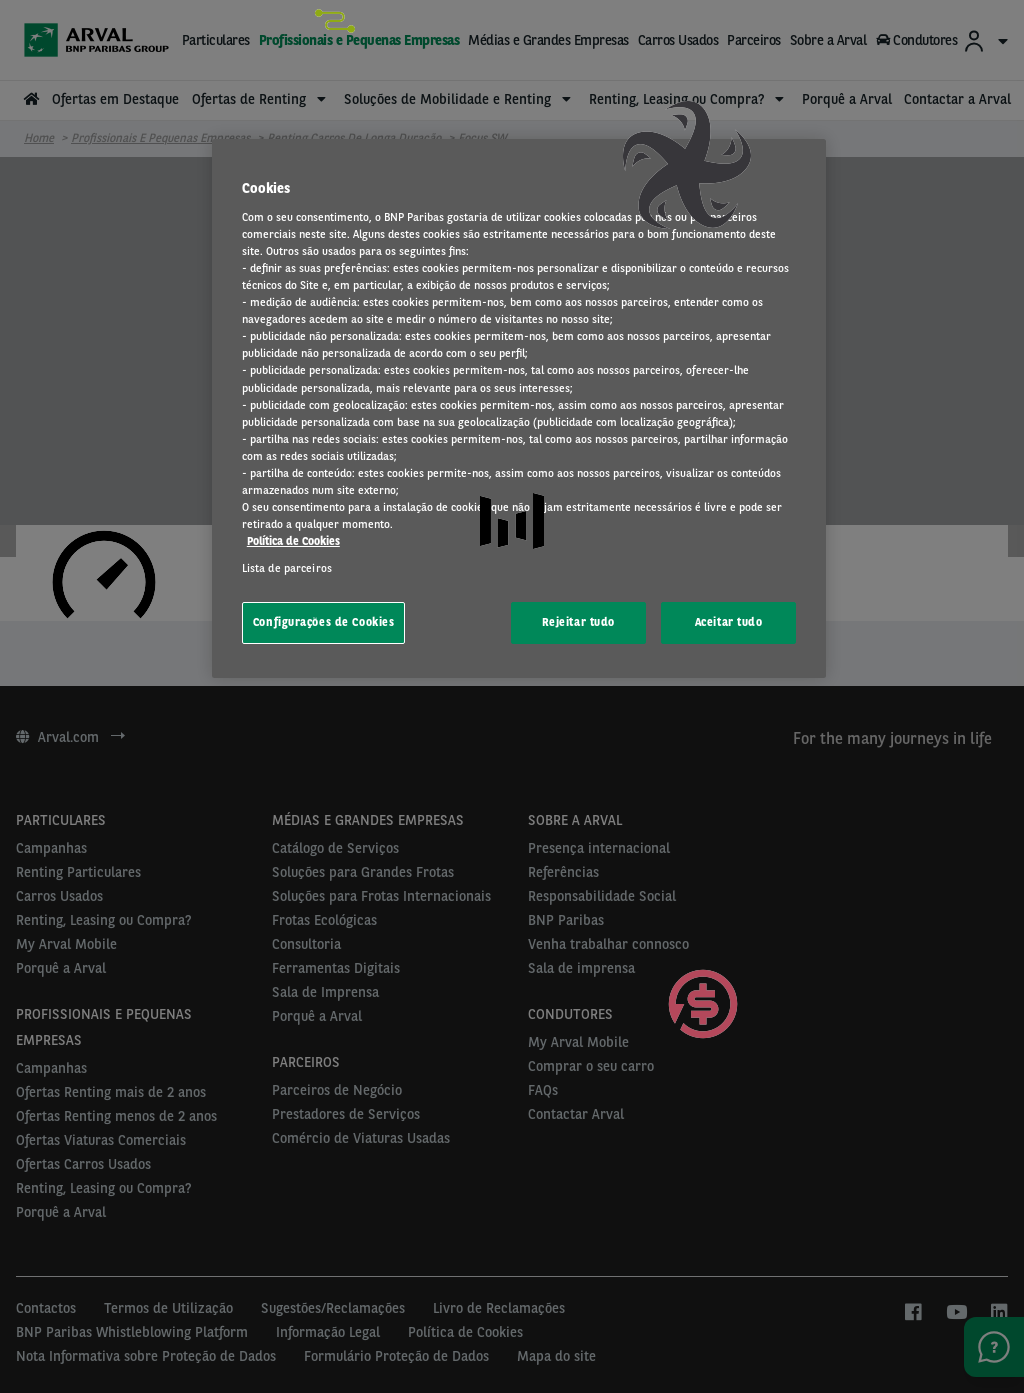 The width and height of the screenshot is (1024, 1393). Describe the element at coordinates (104, 577) in the screenshot. I see `increase playback speed` at that location.